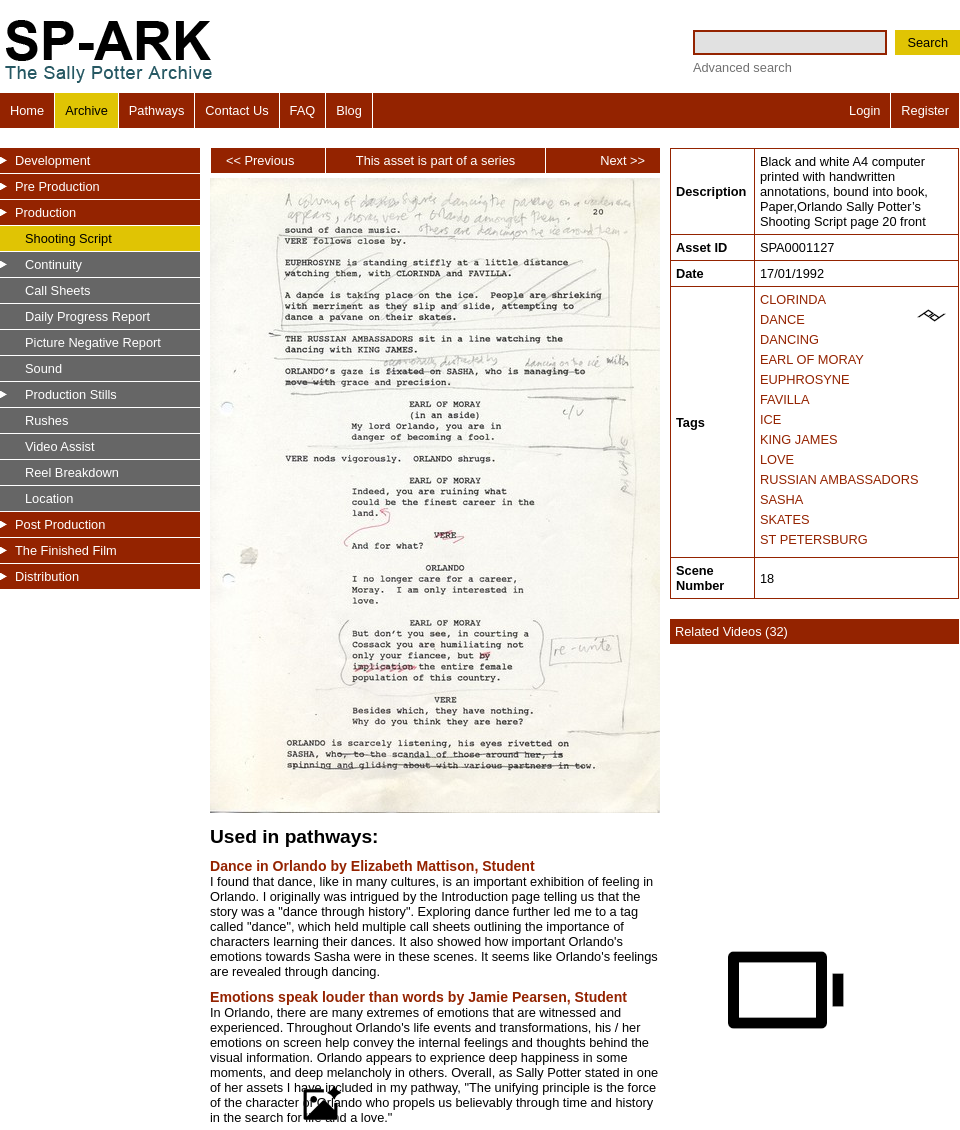 The height and width of the screenshot is (1130, 960). Describe the element at coordinates (320, 1104) in the screenshot. I see `enhance image with AI` at that location.